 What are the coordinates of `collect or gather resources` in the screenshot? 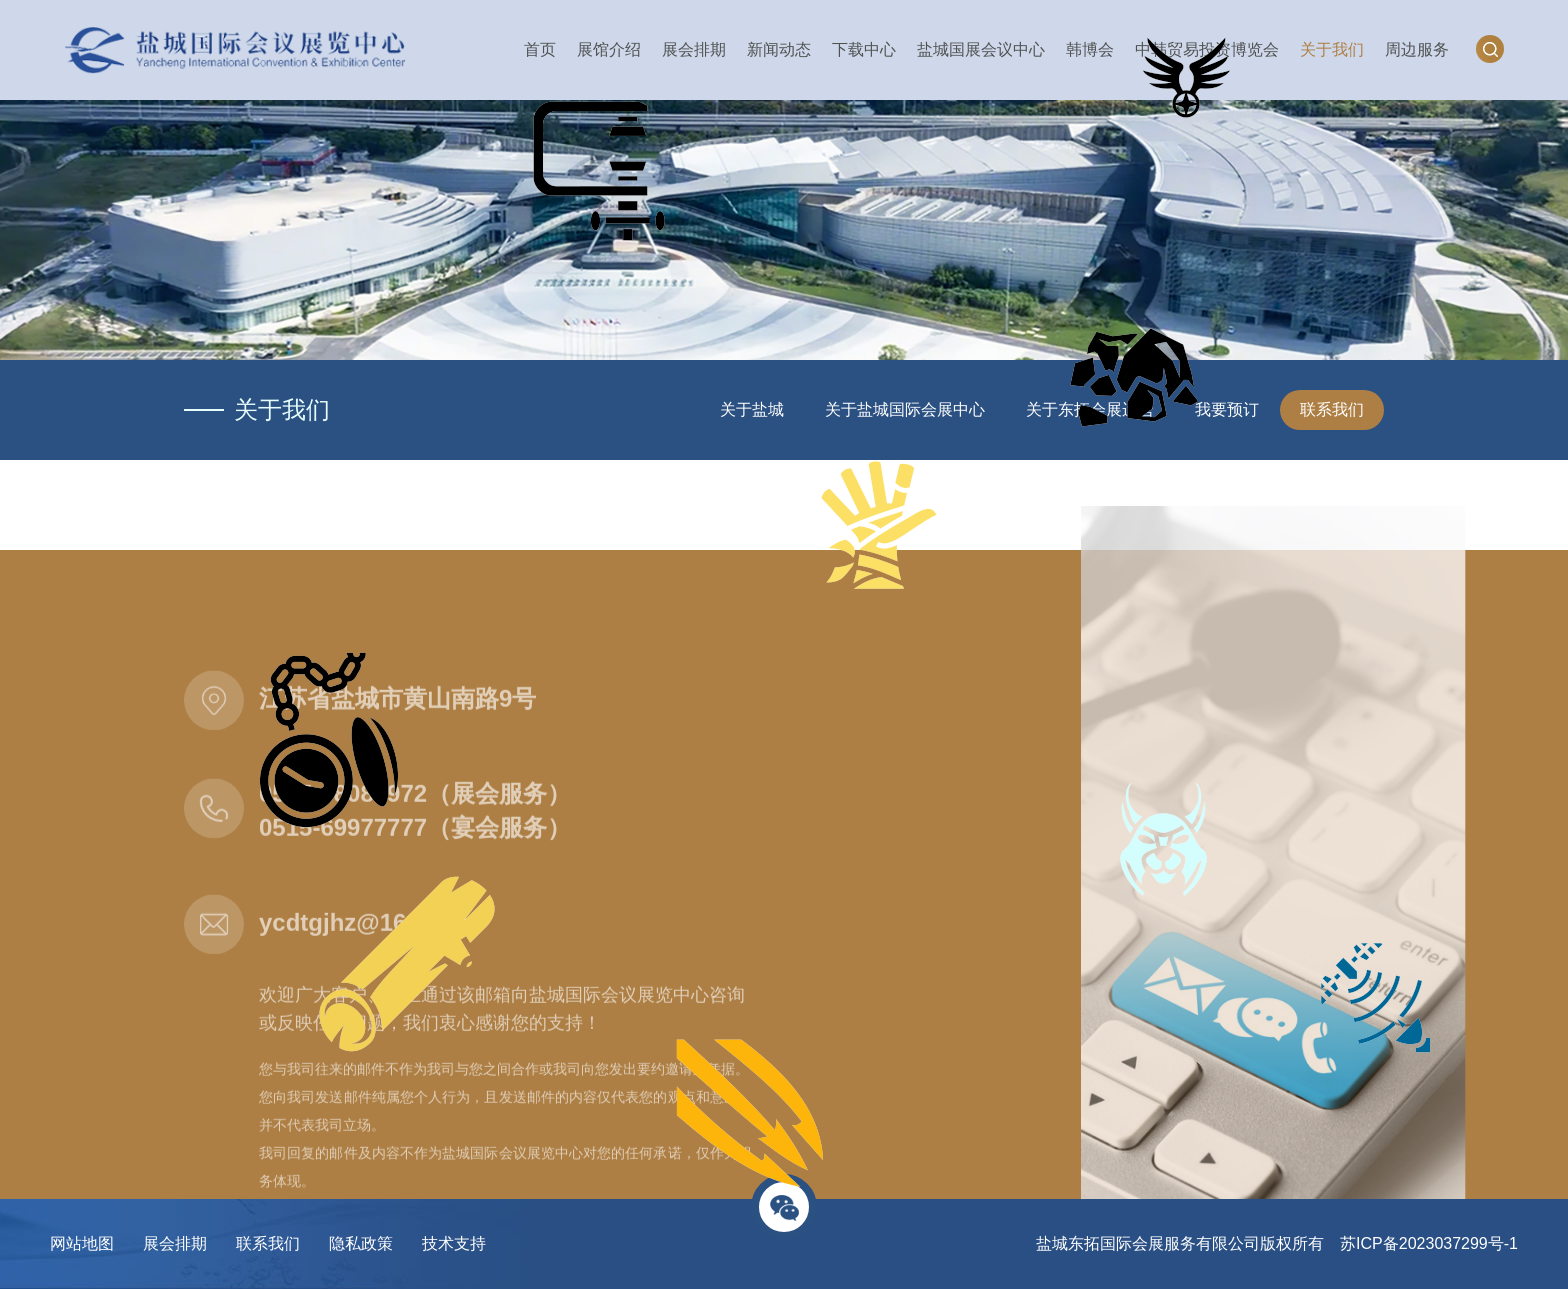 It's located at (1133, 369).